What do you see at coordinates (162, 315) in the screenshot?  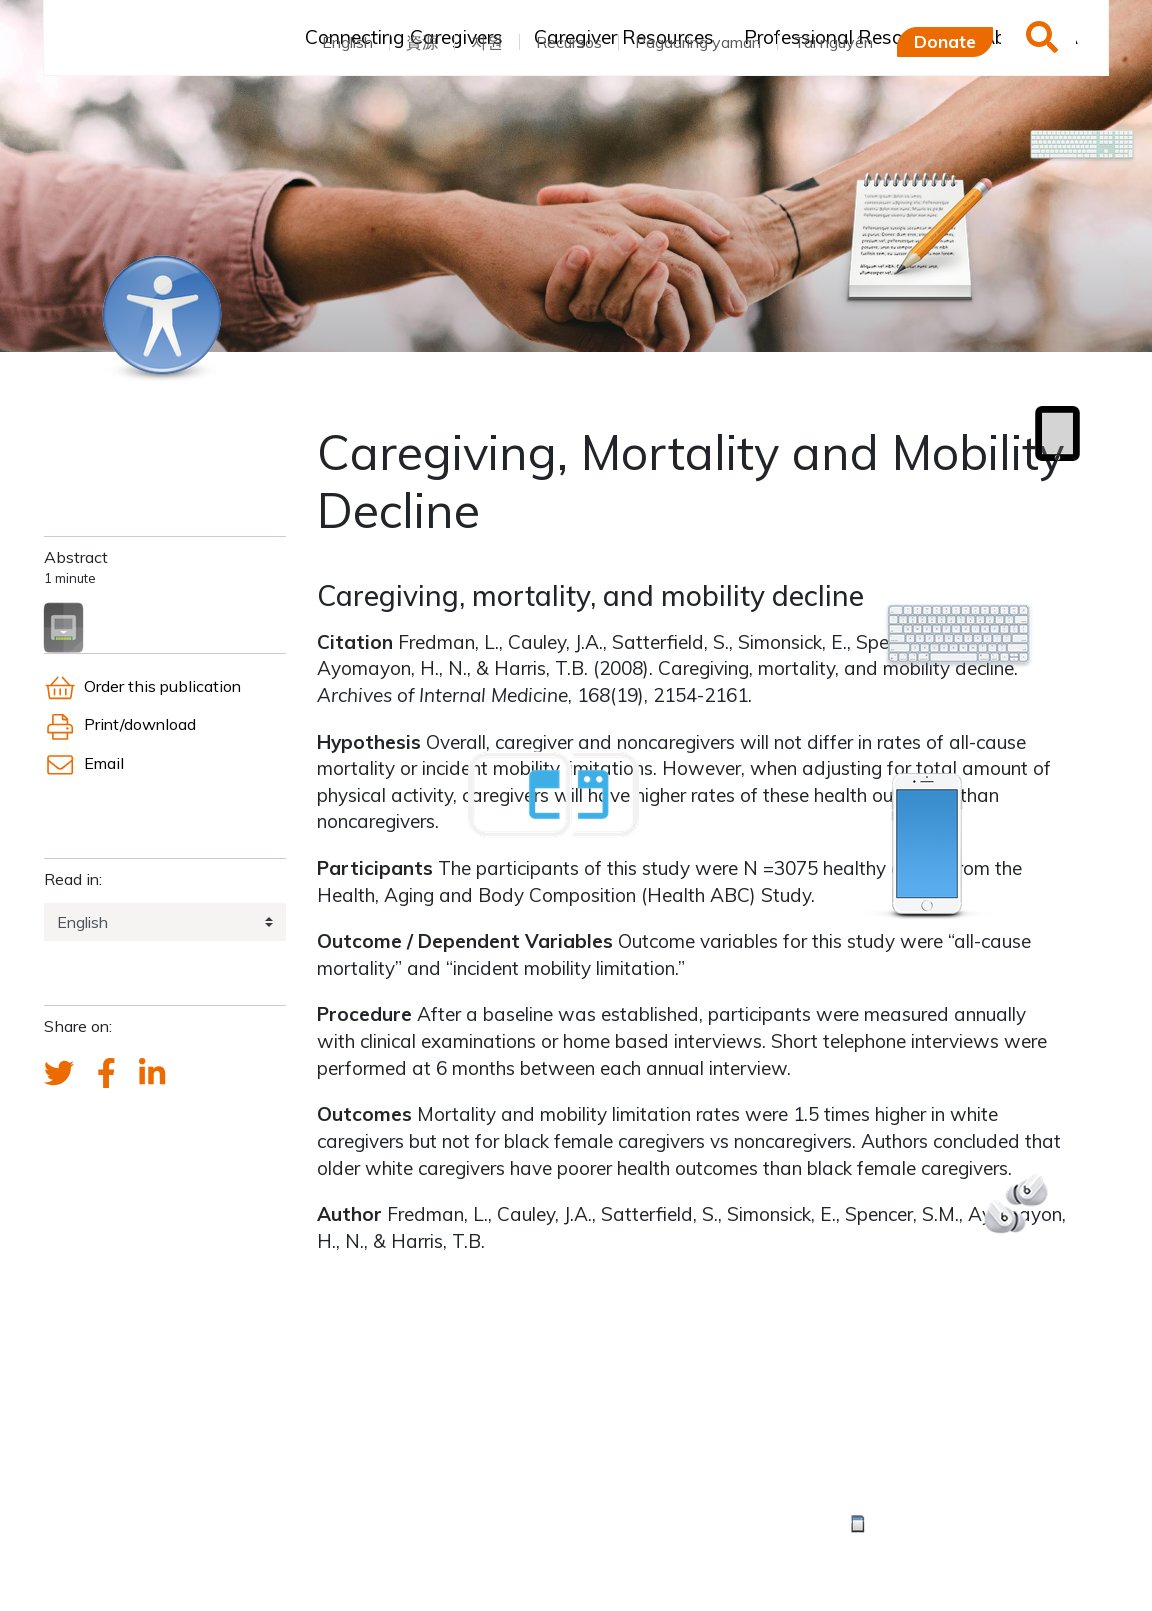 I see `open accessibility settings` at bounding box center [162, 315].